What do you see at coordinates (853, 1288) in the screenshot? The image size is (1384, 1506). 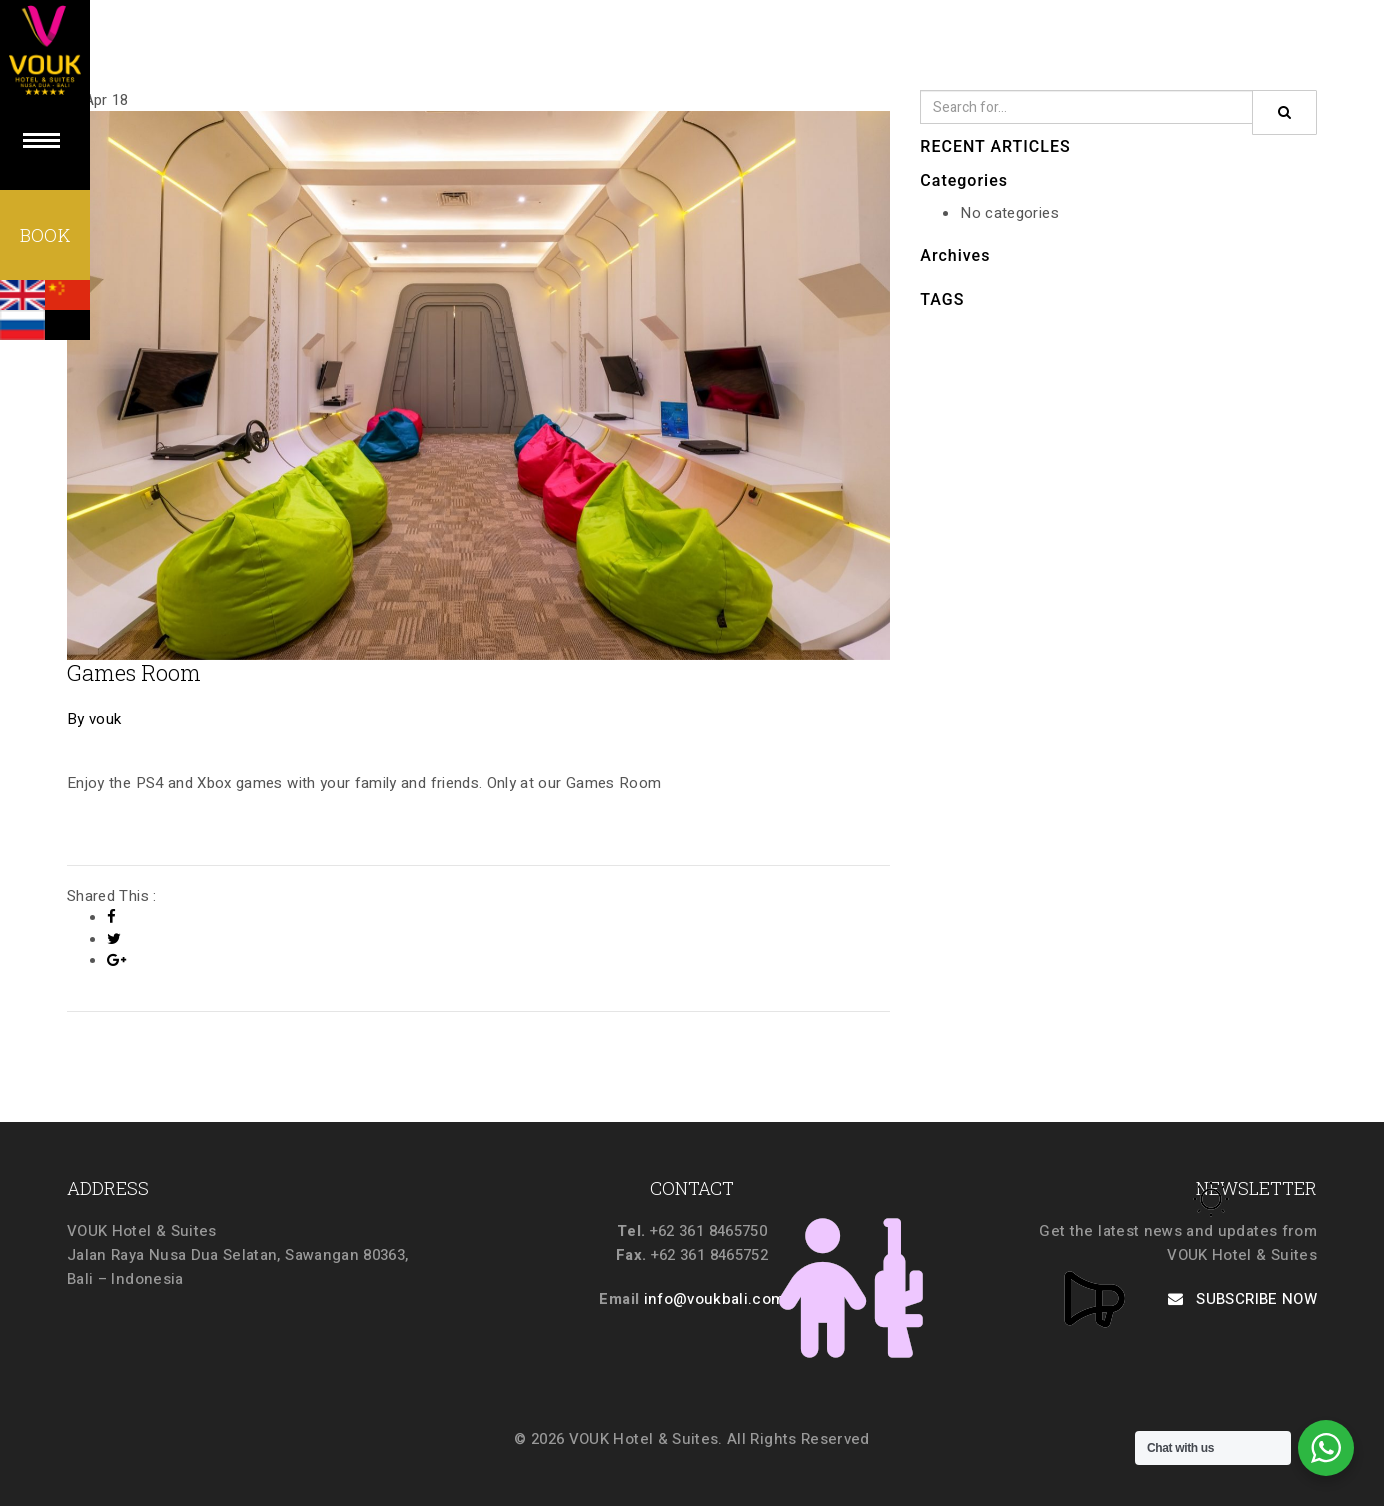 I see `indicates child soldier awareness or prevention cause` at bounding box center [853, 1288].